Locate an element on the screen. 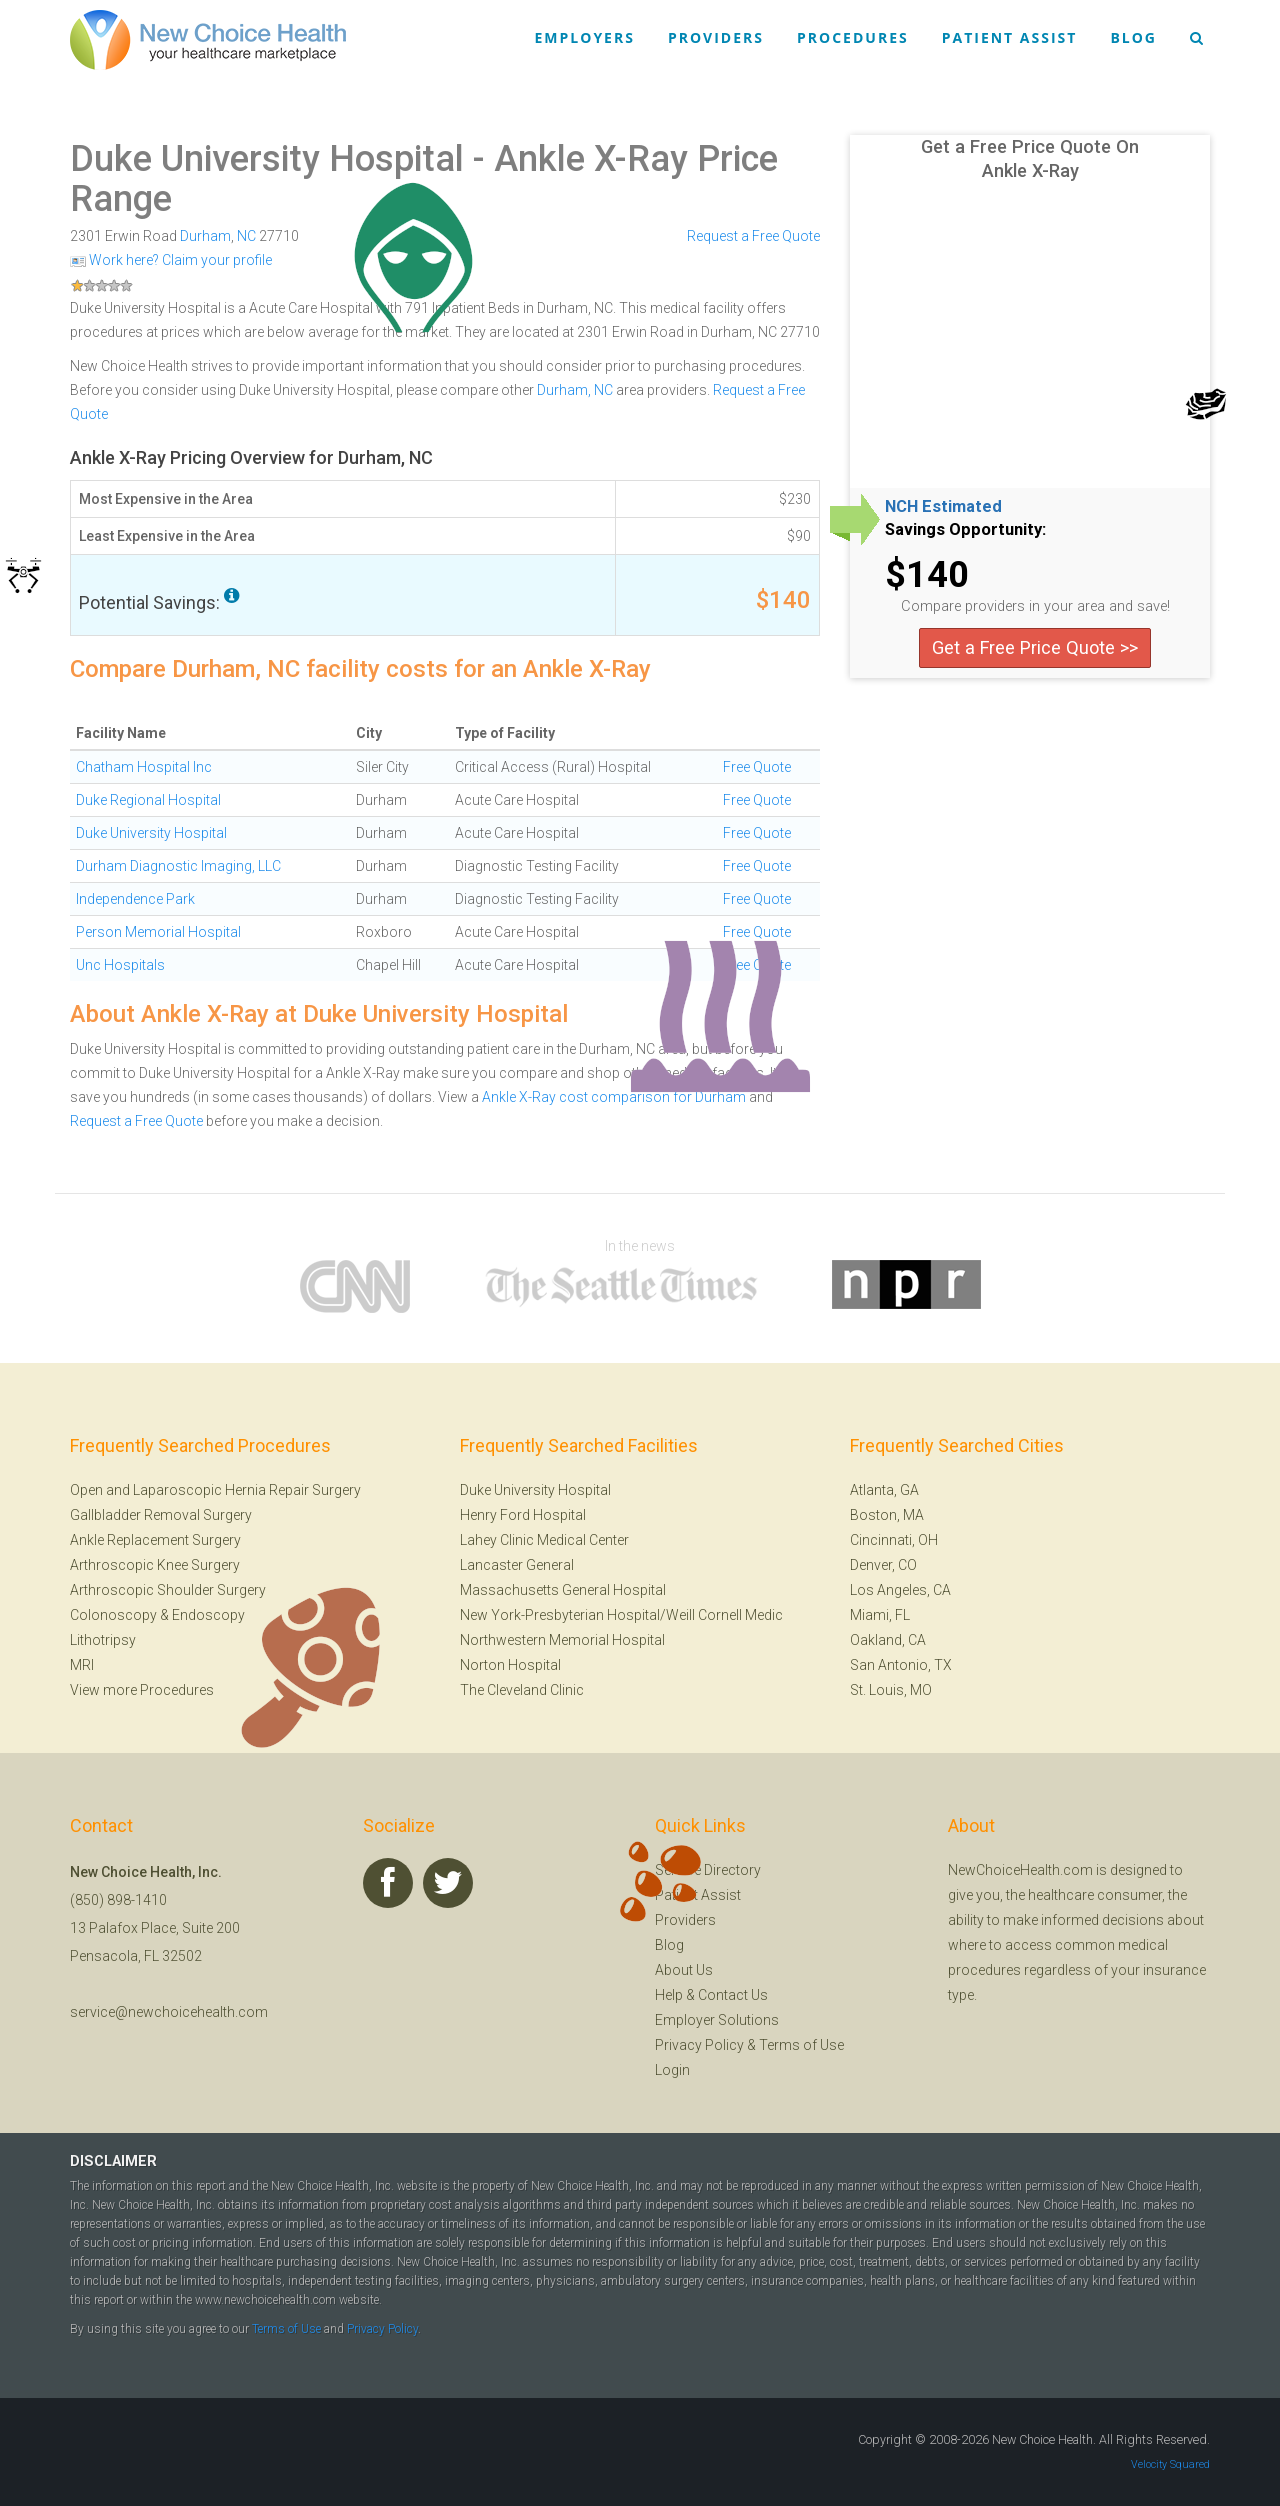 This screenshot has width=1280, height=2506. select rogue or stealth character class is located at coordinates (413, 257).